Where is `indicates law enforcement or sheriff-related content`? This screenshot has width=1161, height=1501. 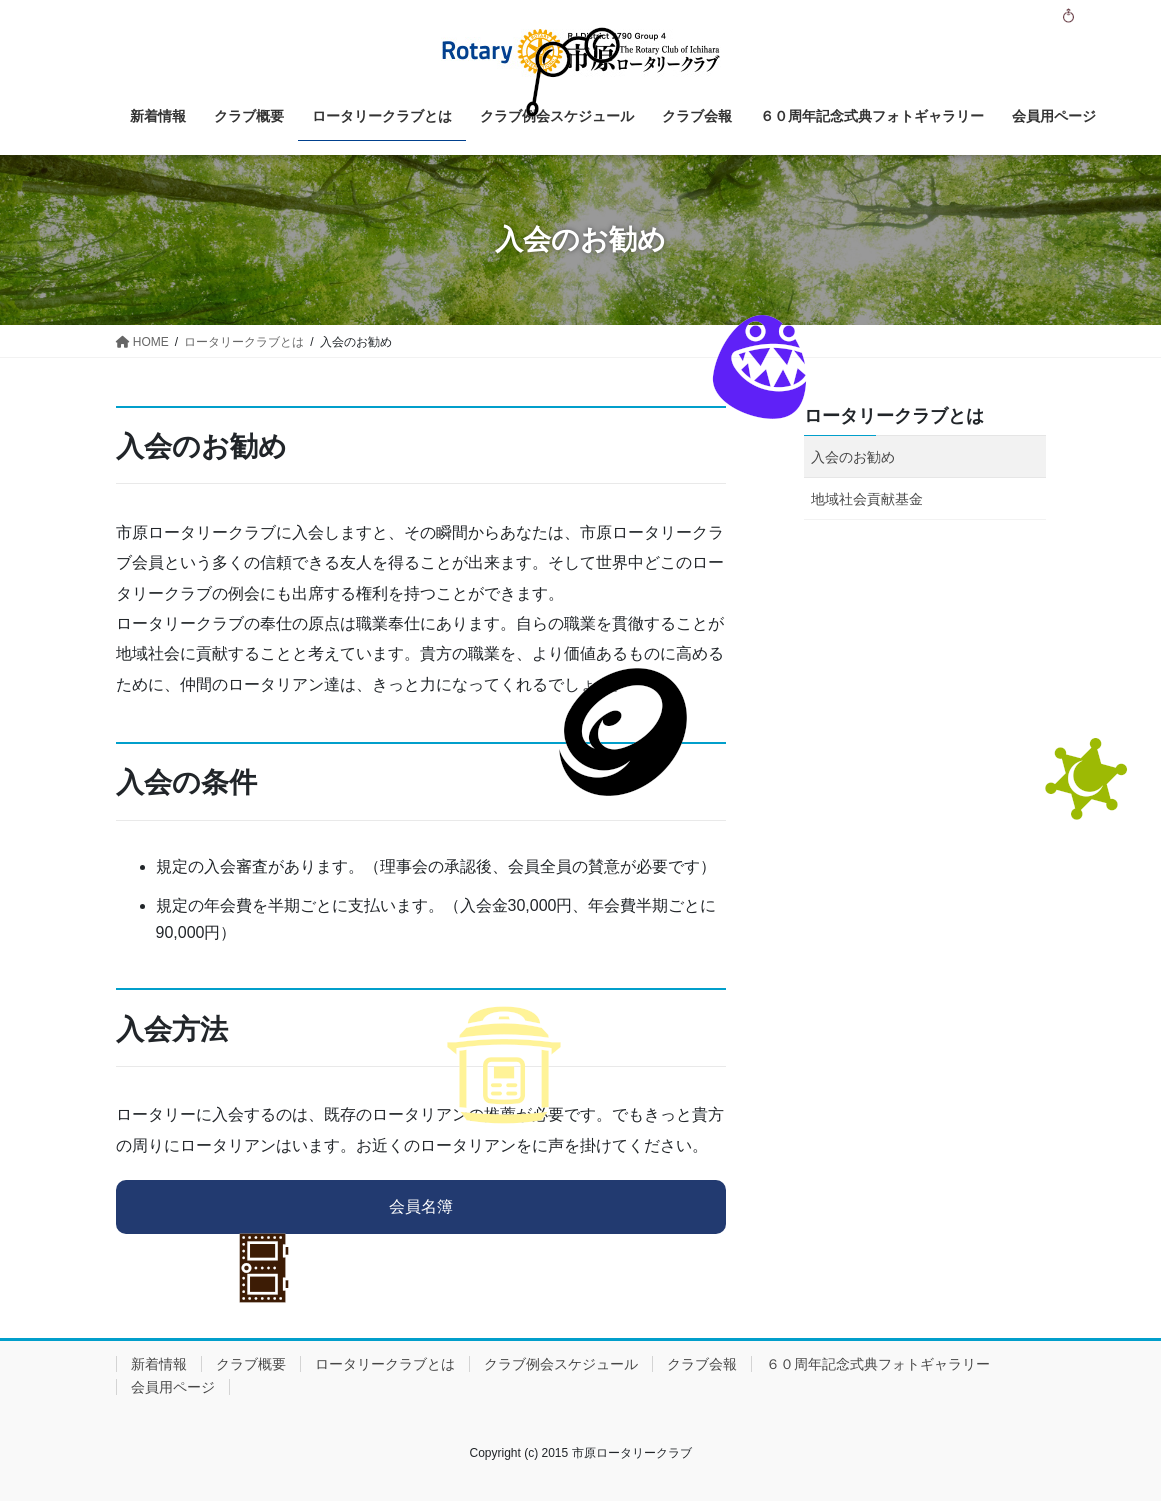
indicates law enforcement or sheriff-related content is located at coordinates (1086, 778).